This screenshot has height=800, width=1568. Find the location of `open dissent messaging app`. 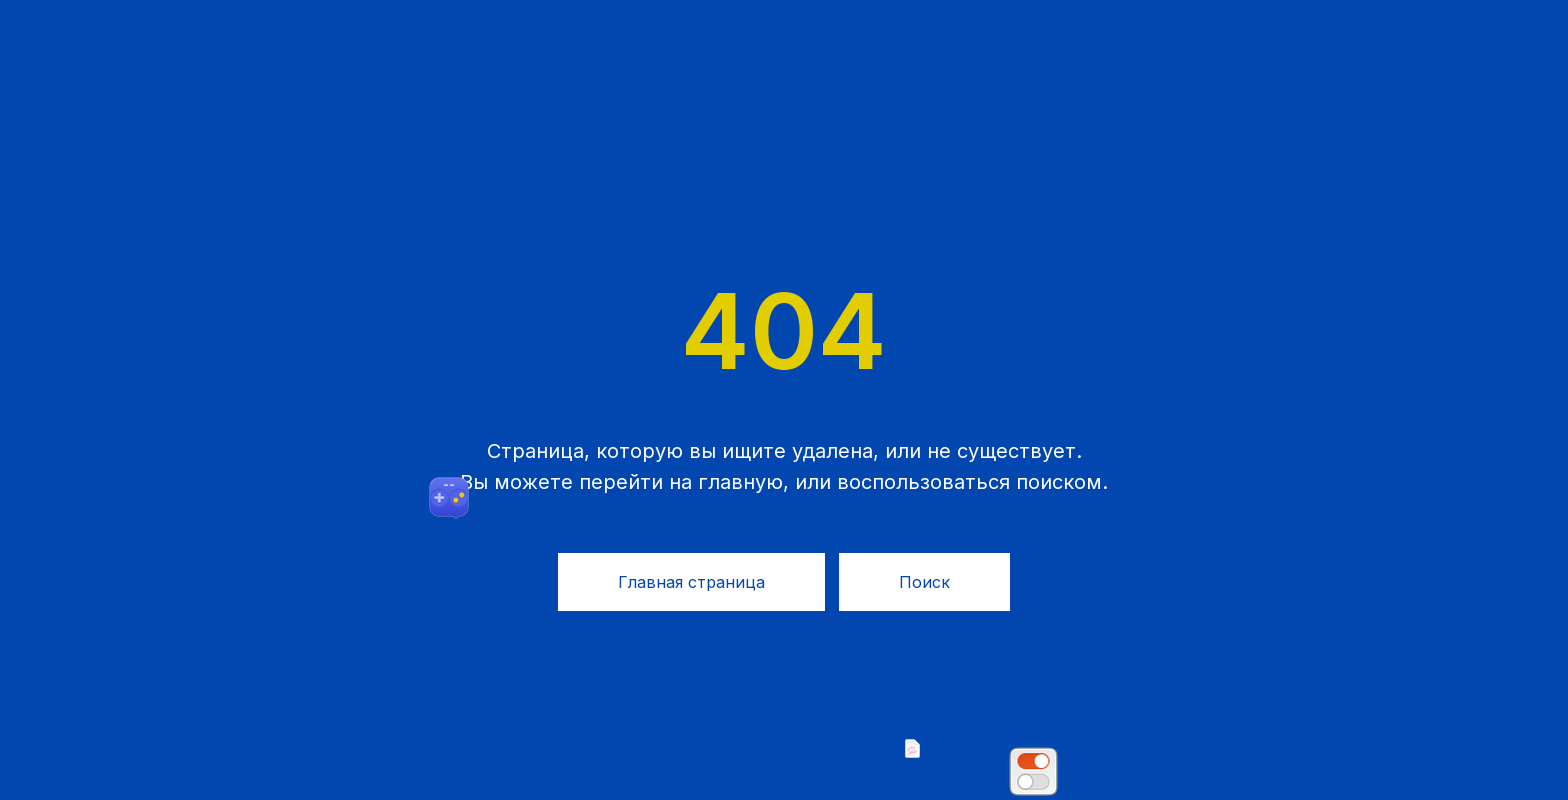

open dissent messaging app is located at coordinates (449, 497).